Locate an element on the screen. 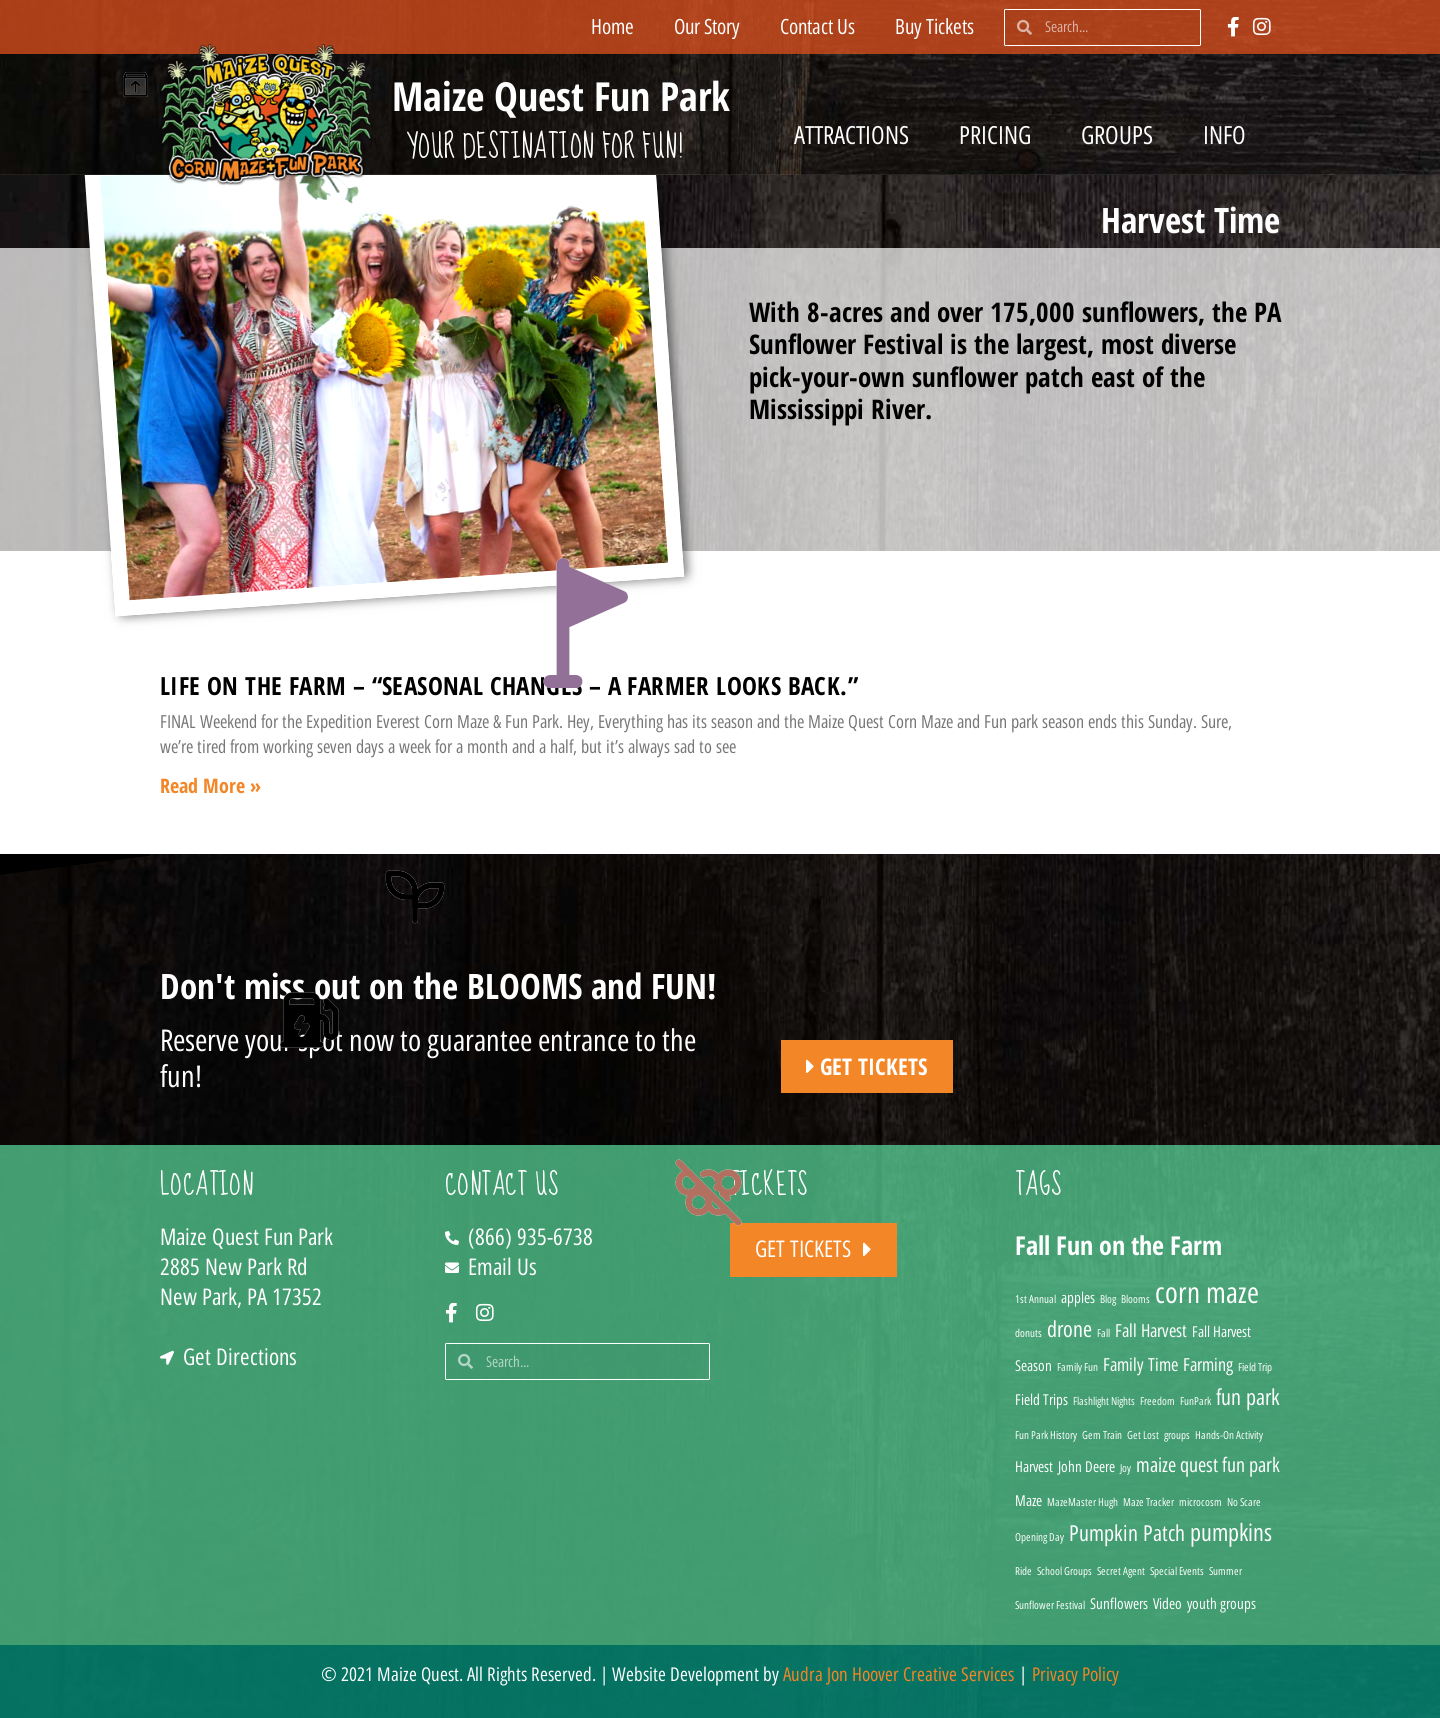 The image size is (1440, 1718). olympics feature disabled is located at coordinates (708, 1192).